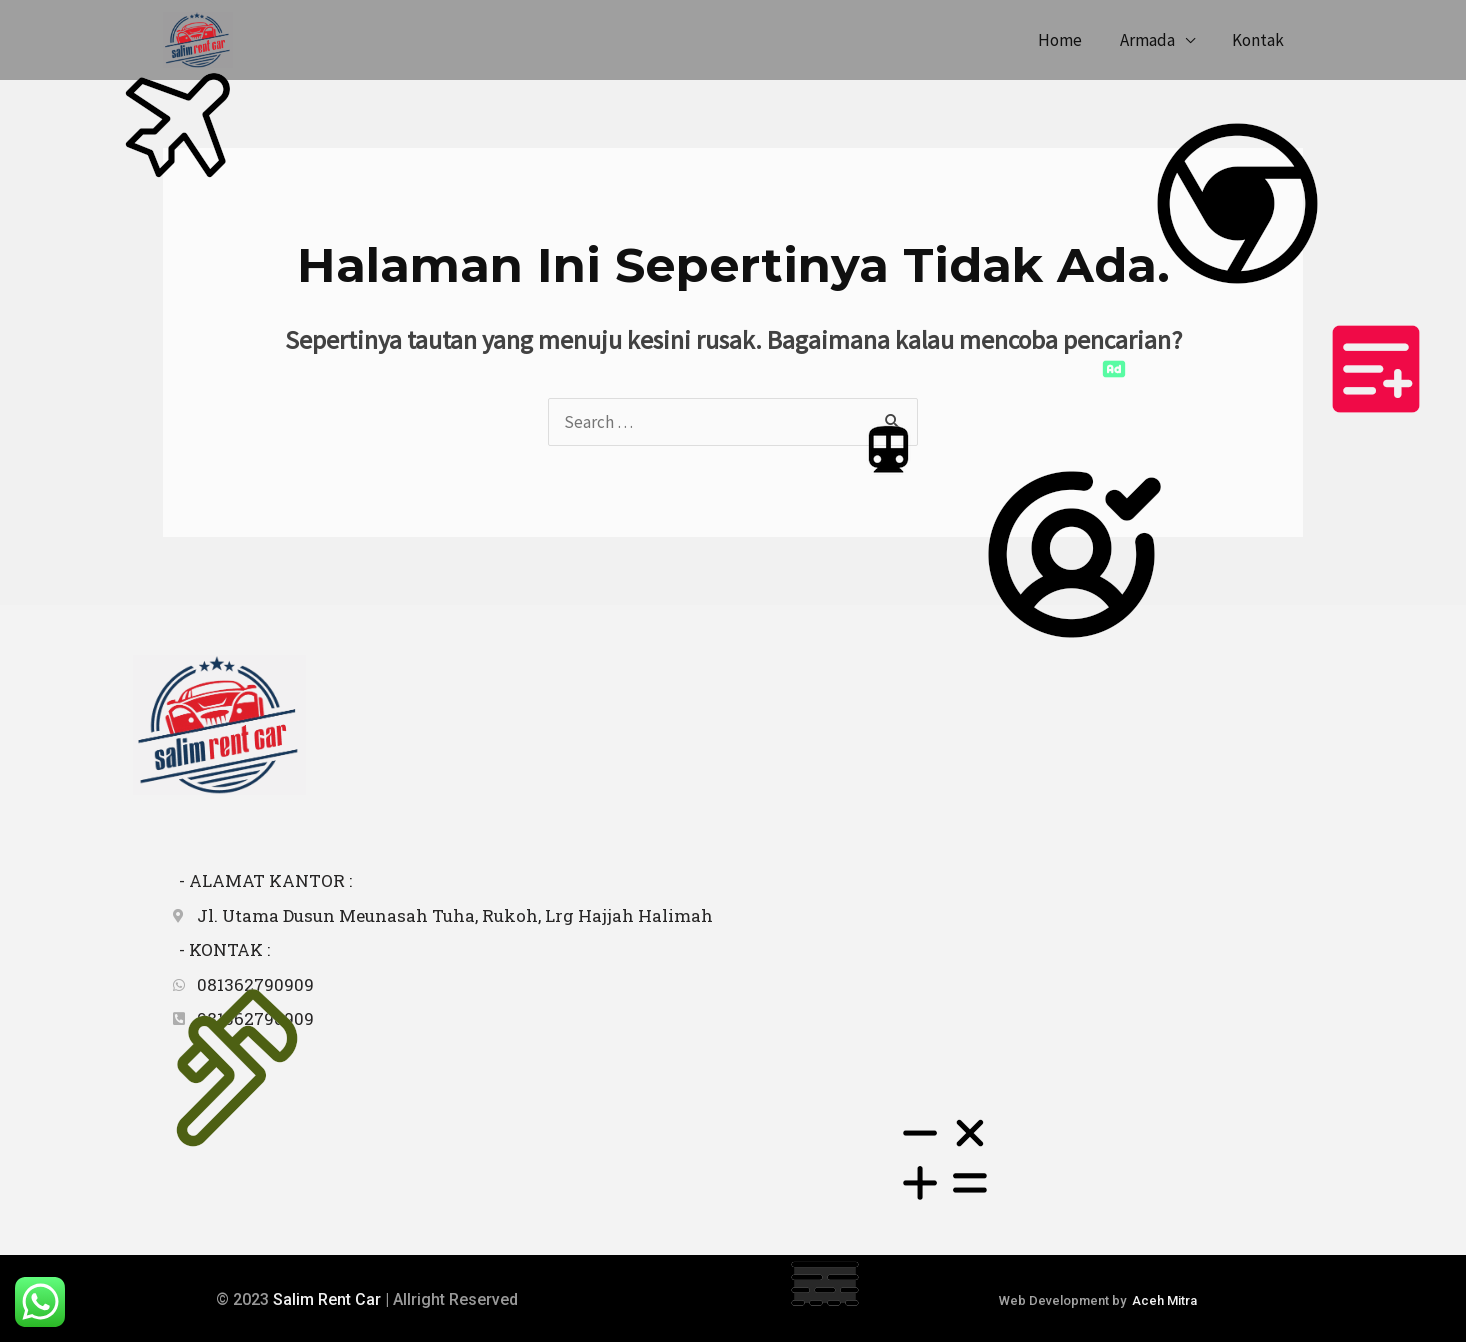 The height and width of the screenshot is (1342, 1466). Describe the element at coordinates (1237, 203) in the screenshot. I see `open Google Chrome browser` at that location.